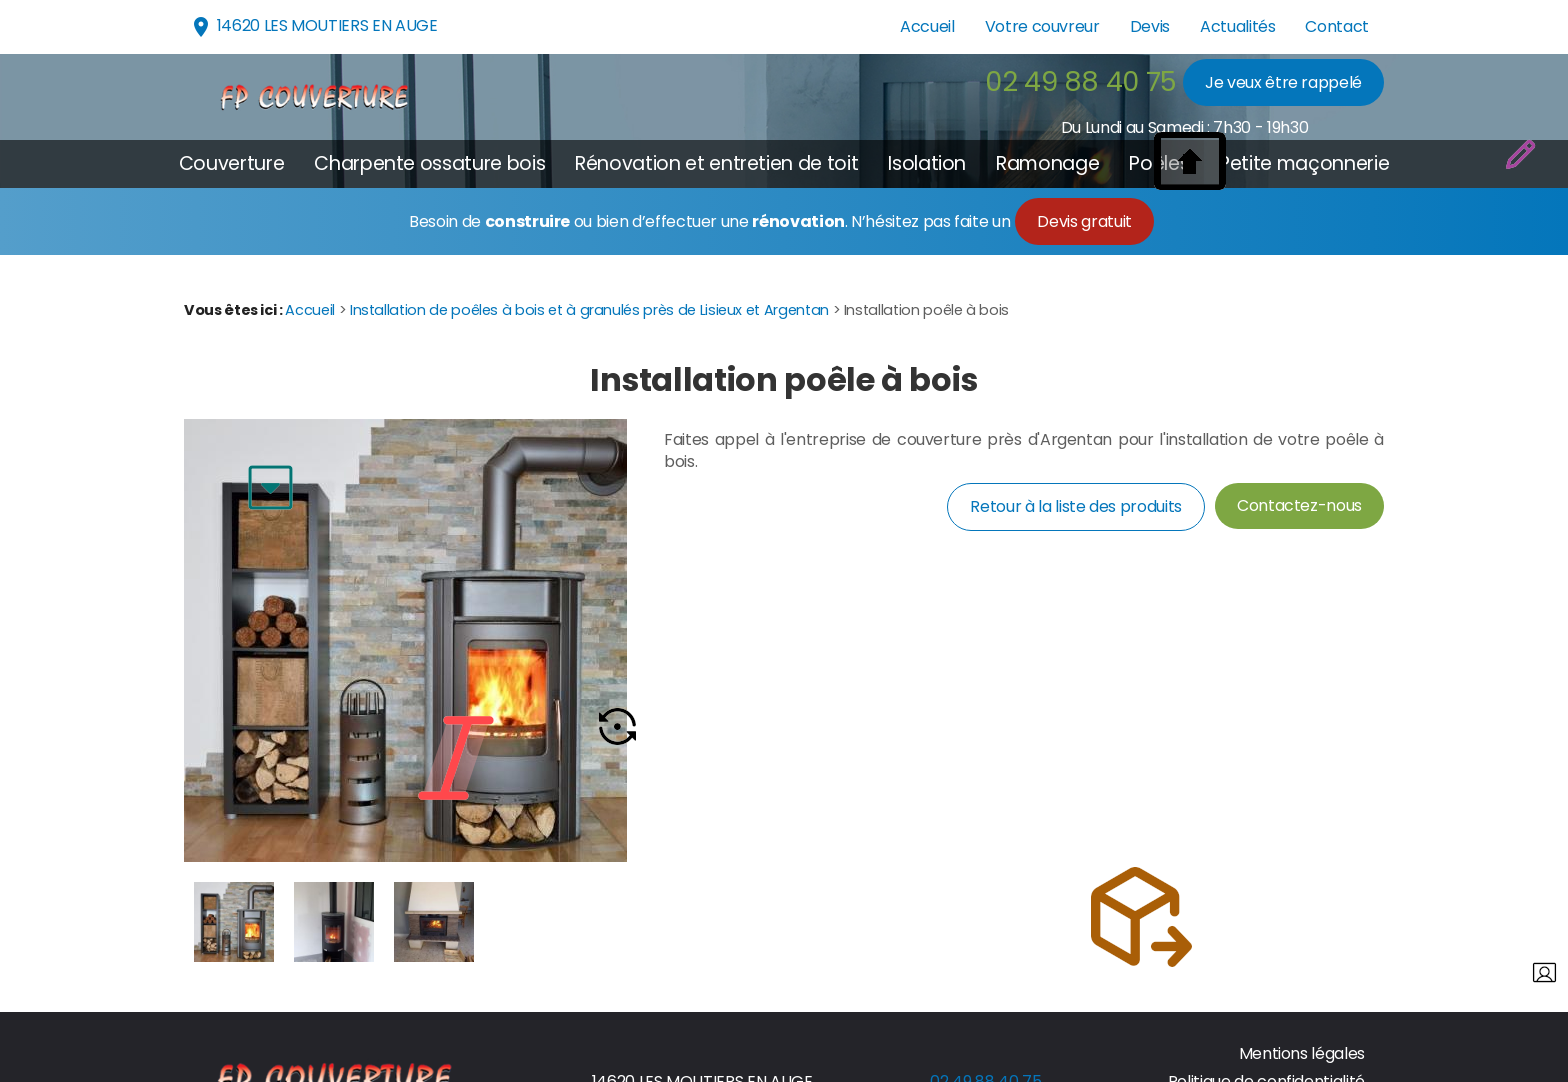 This screenshot has height=1082, width=1568. I want to click on reopen a previously closed issue, so click(617, 726).